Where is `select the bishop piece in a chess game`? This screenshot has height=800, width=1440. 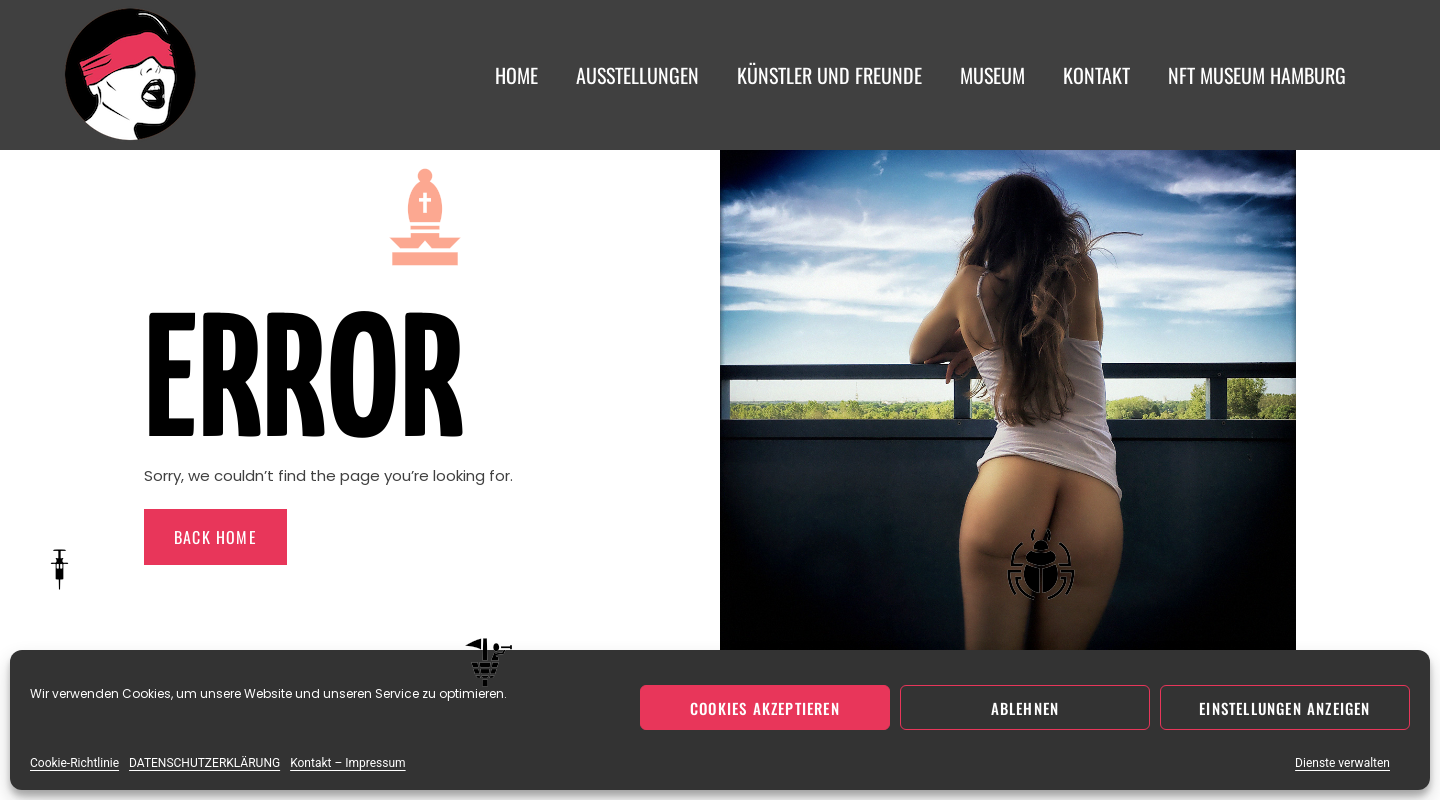 select the bishop piece in a chess game is located at coordinates (425, 217).